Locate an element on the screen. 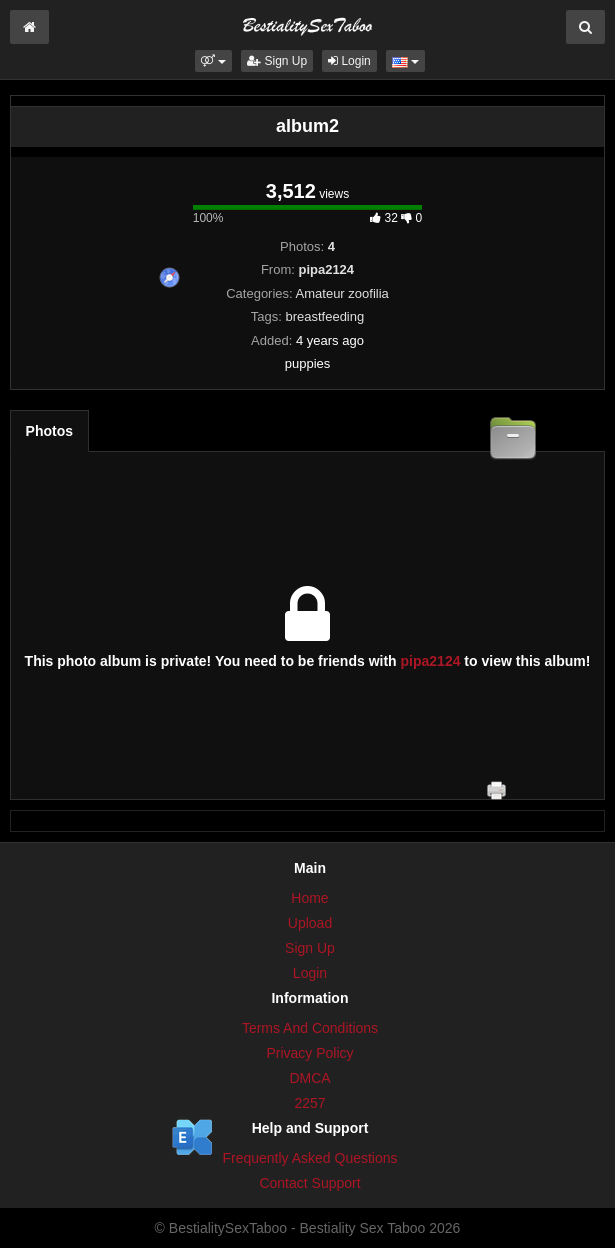 Image resolution: width=615 pixels, height=1248 pixels. open the file manager app is located at coordinates (513, 438).